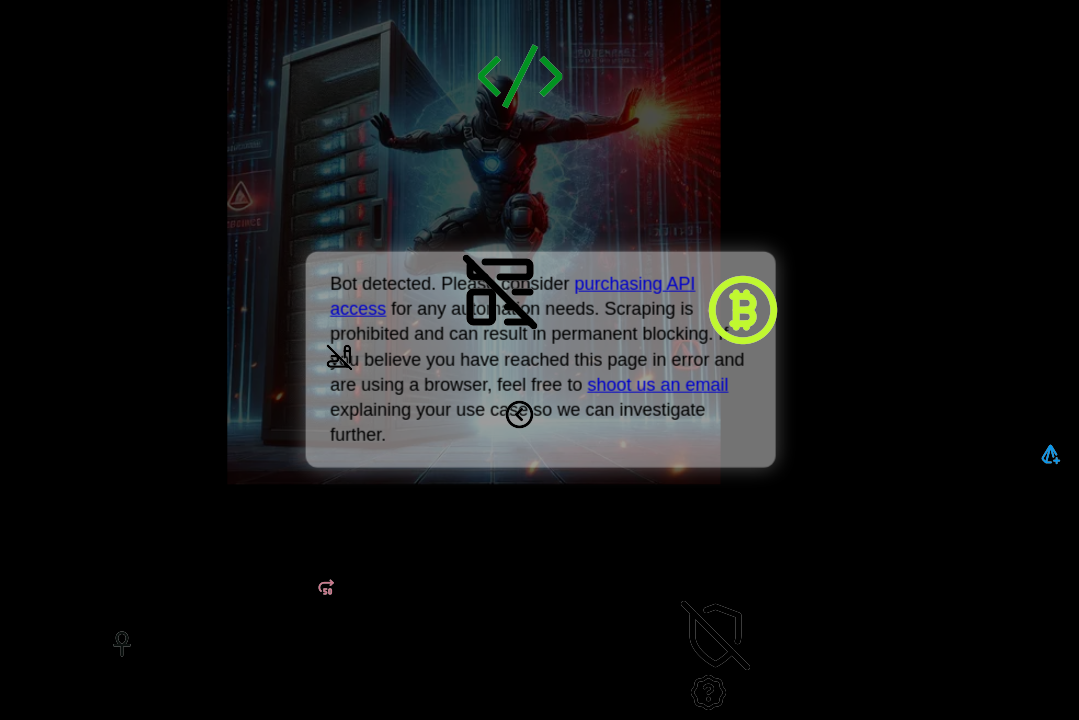 The width and height of the screenshot is (1079, 720). What do you see at coordinates (326, 587) in the screenshot?
I see `skip forward 50 seconds` at bounding box center [326, 587].